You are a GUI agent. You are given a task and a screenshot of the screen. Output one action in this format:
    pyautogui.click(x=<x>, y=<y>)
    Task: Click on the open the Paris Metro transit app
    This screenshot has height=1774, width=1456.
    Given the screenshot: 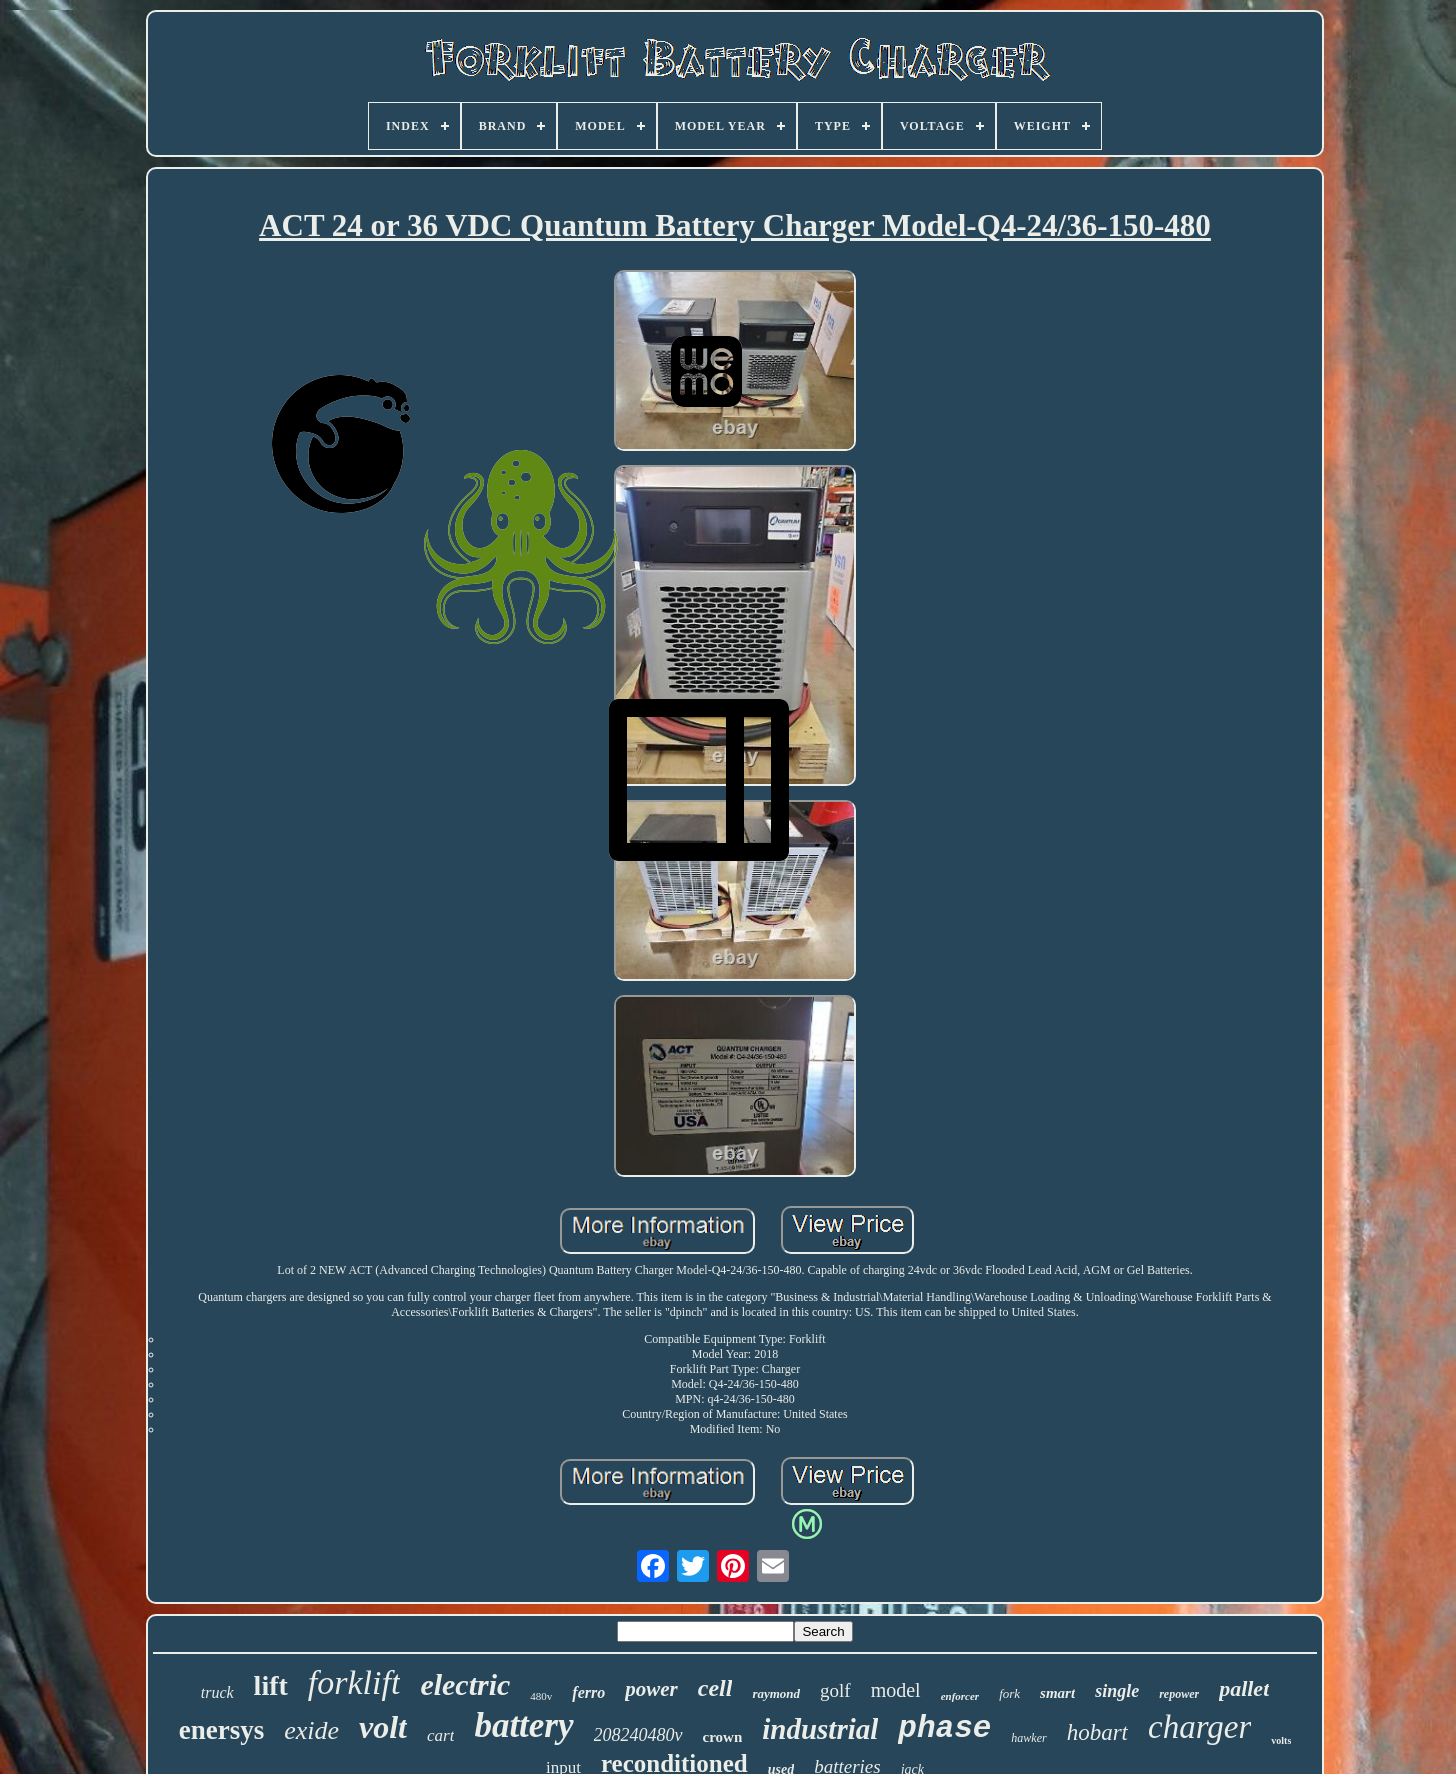 What is the action you would take?
    pyautogui.click(x=807, y=1524)
    